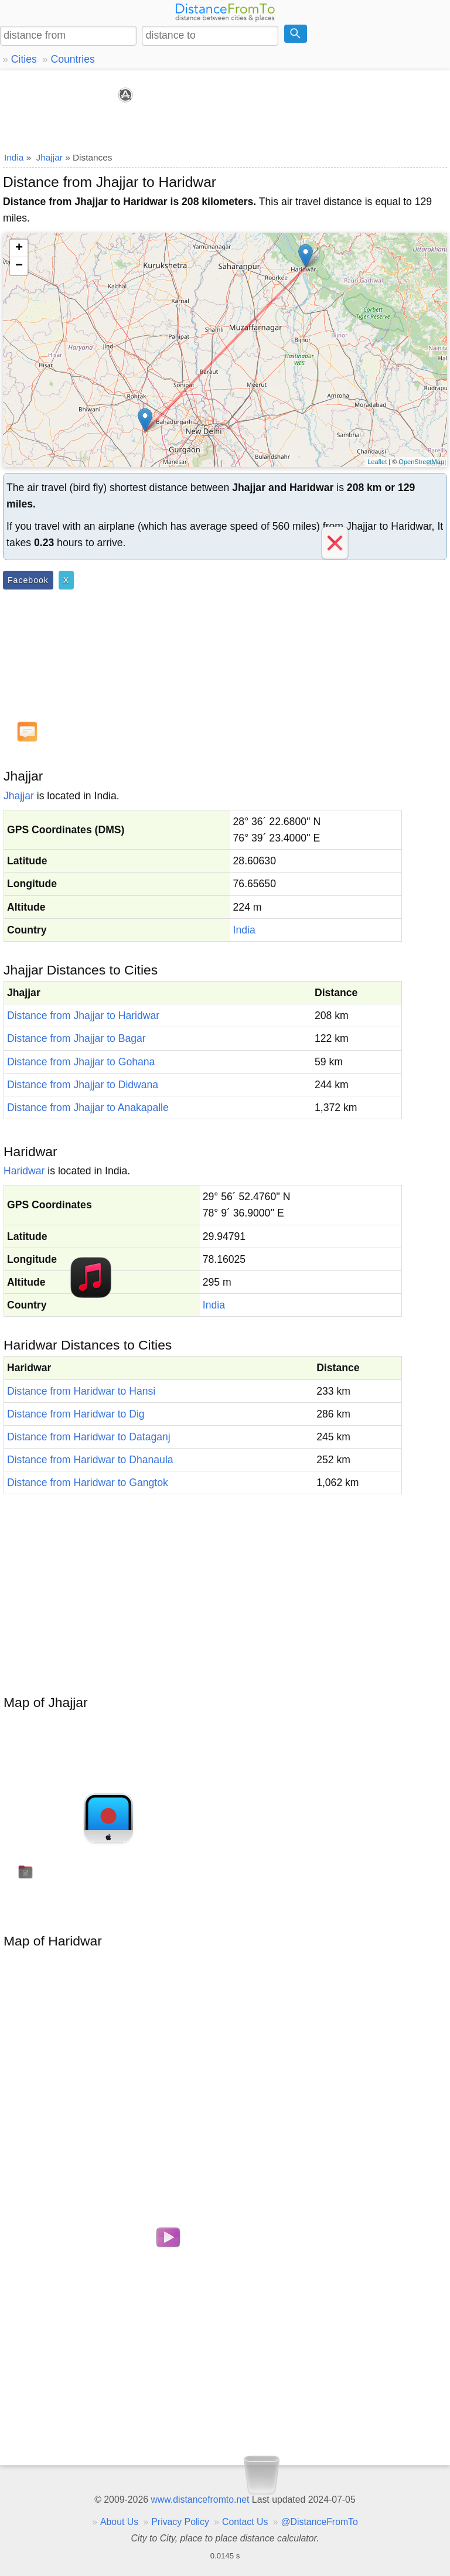  What do you see at coordinates (108, 1818) in the screenshot?
I see `launch xwayland video bridge for screen sharing` at bounding box center [108, 1818].